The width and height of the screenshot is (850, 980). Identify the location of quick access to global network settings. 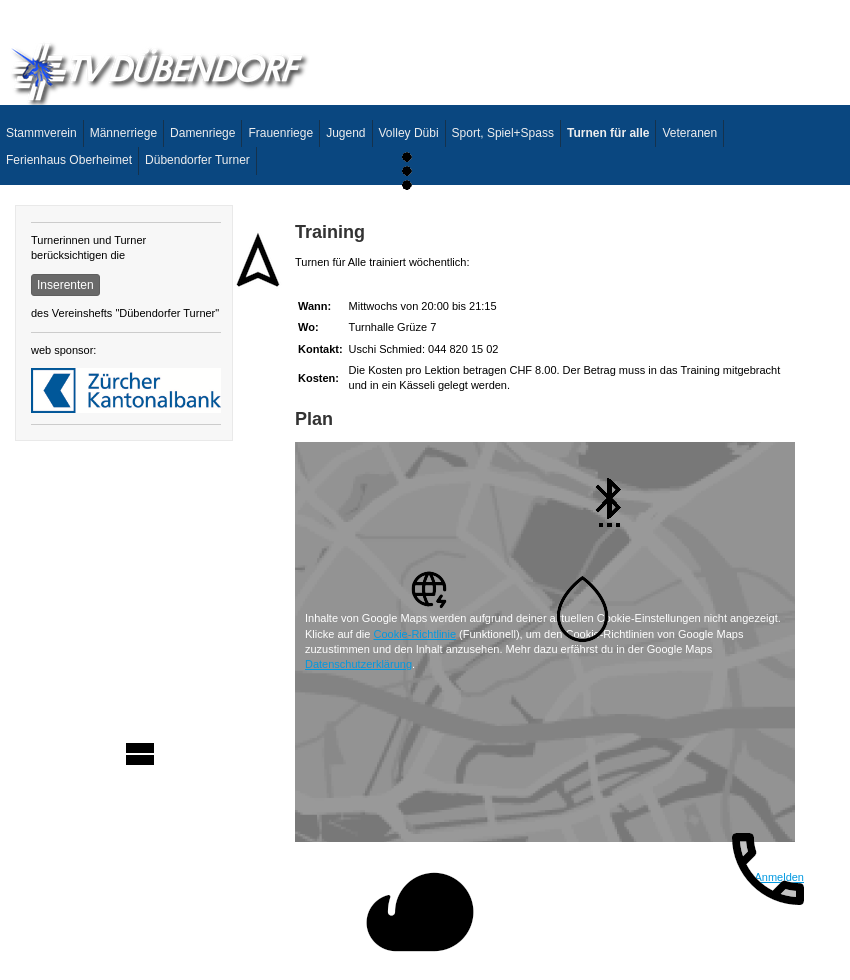
(429, 589).